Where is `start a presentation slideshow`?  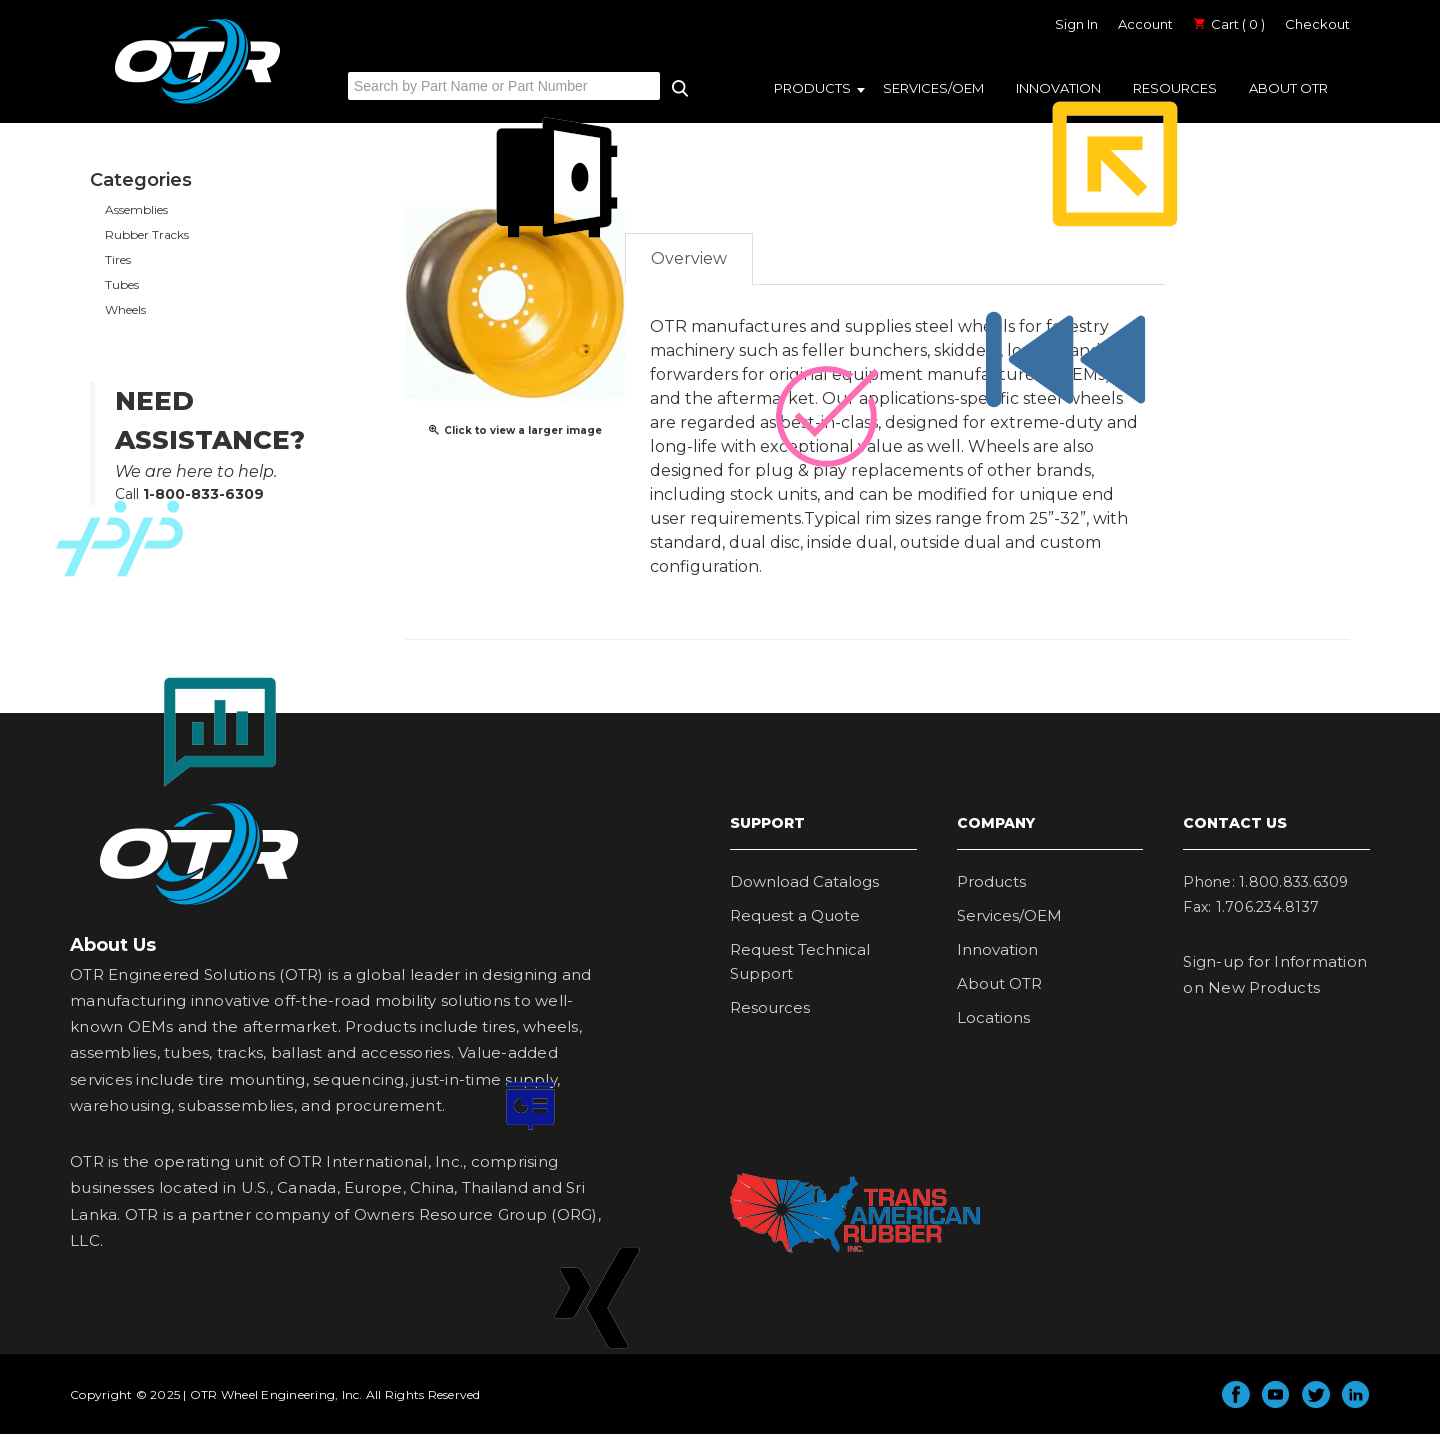
start a presentation slideshow is located at coordinates (530, 1103).